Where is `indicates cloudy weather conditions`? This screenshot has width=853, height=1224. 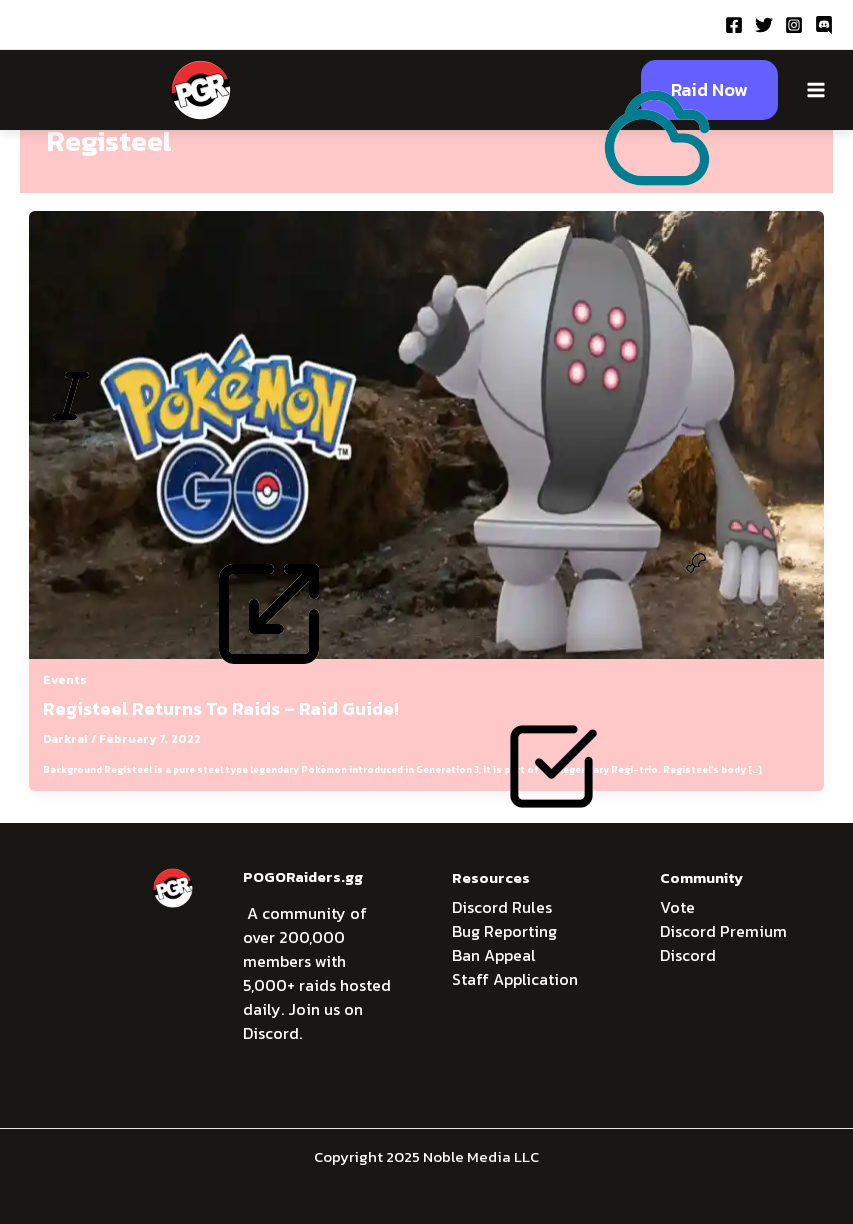 indicates cloudy weather conditions is located at coordinates (657, 138).